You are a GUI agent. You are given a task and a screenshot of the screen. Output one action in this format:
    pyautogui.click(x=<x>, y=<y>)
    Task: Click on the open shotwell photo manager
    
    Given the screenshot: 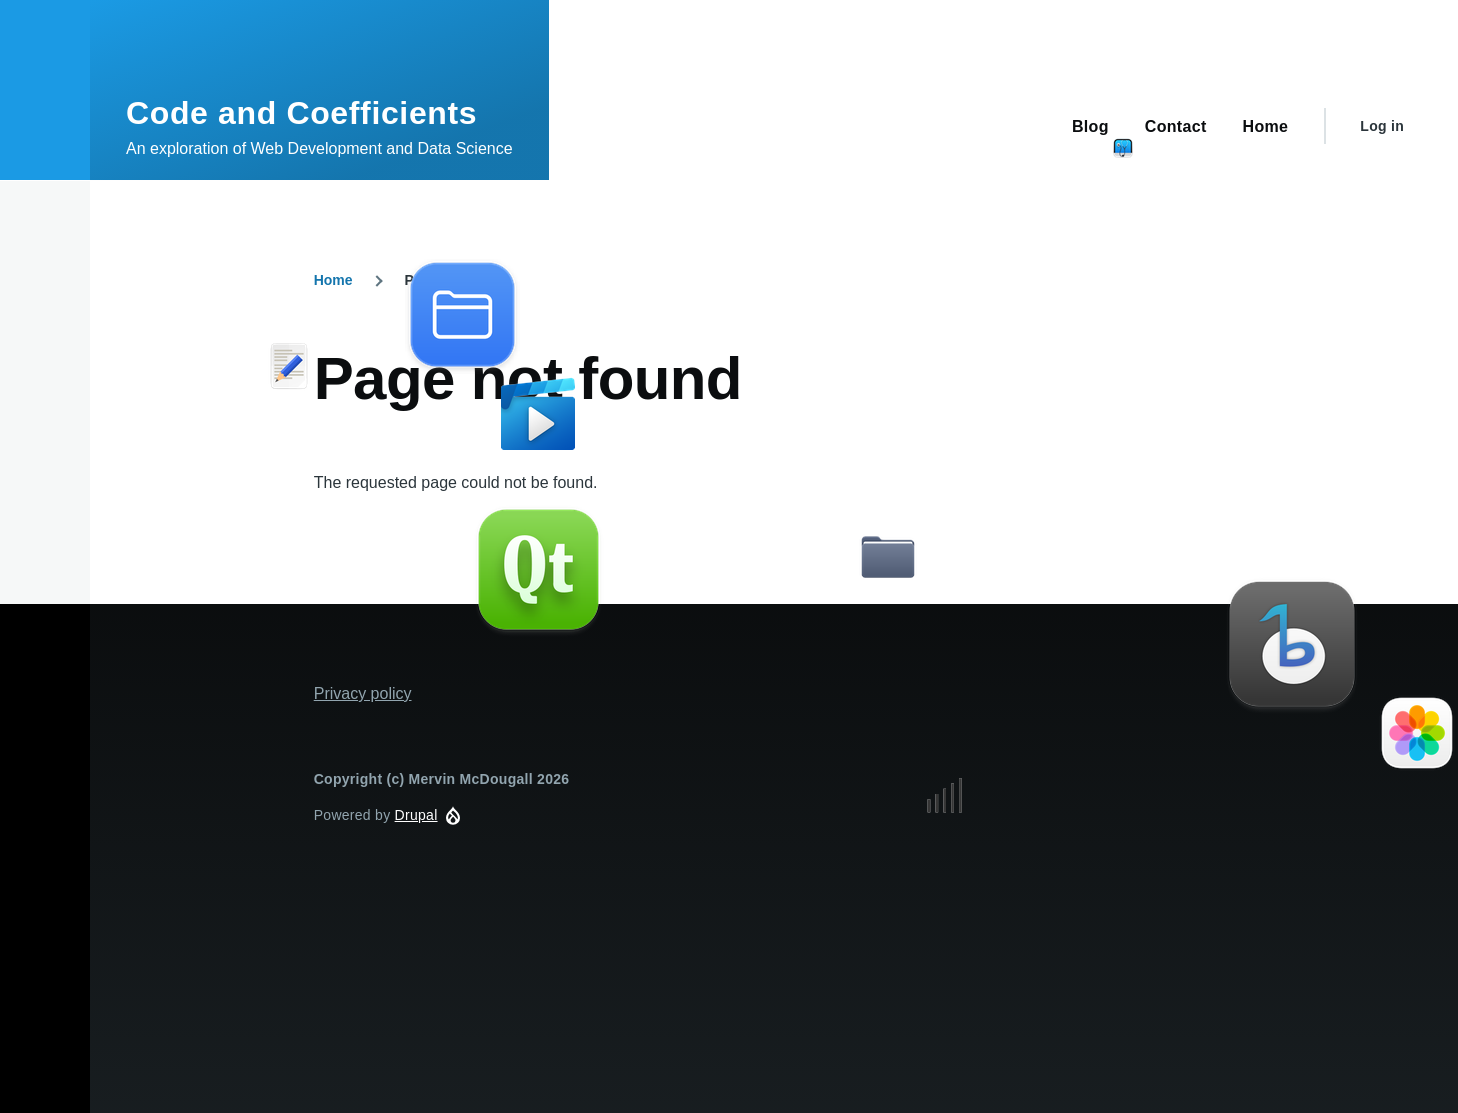 What is the action you would take?
    pyautogui.click(x=1417, y=733)
    